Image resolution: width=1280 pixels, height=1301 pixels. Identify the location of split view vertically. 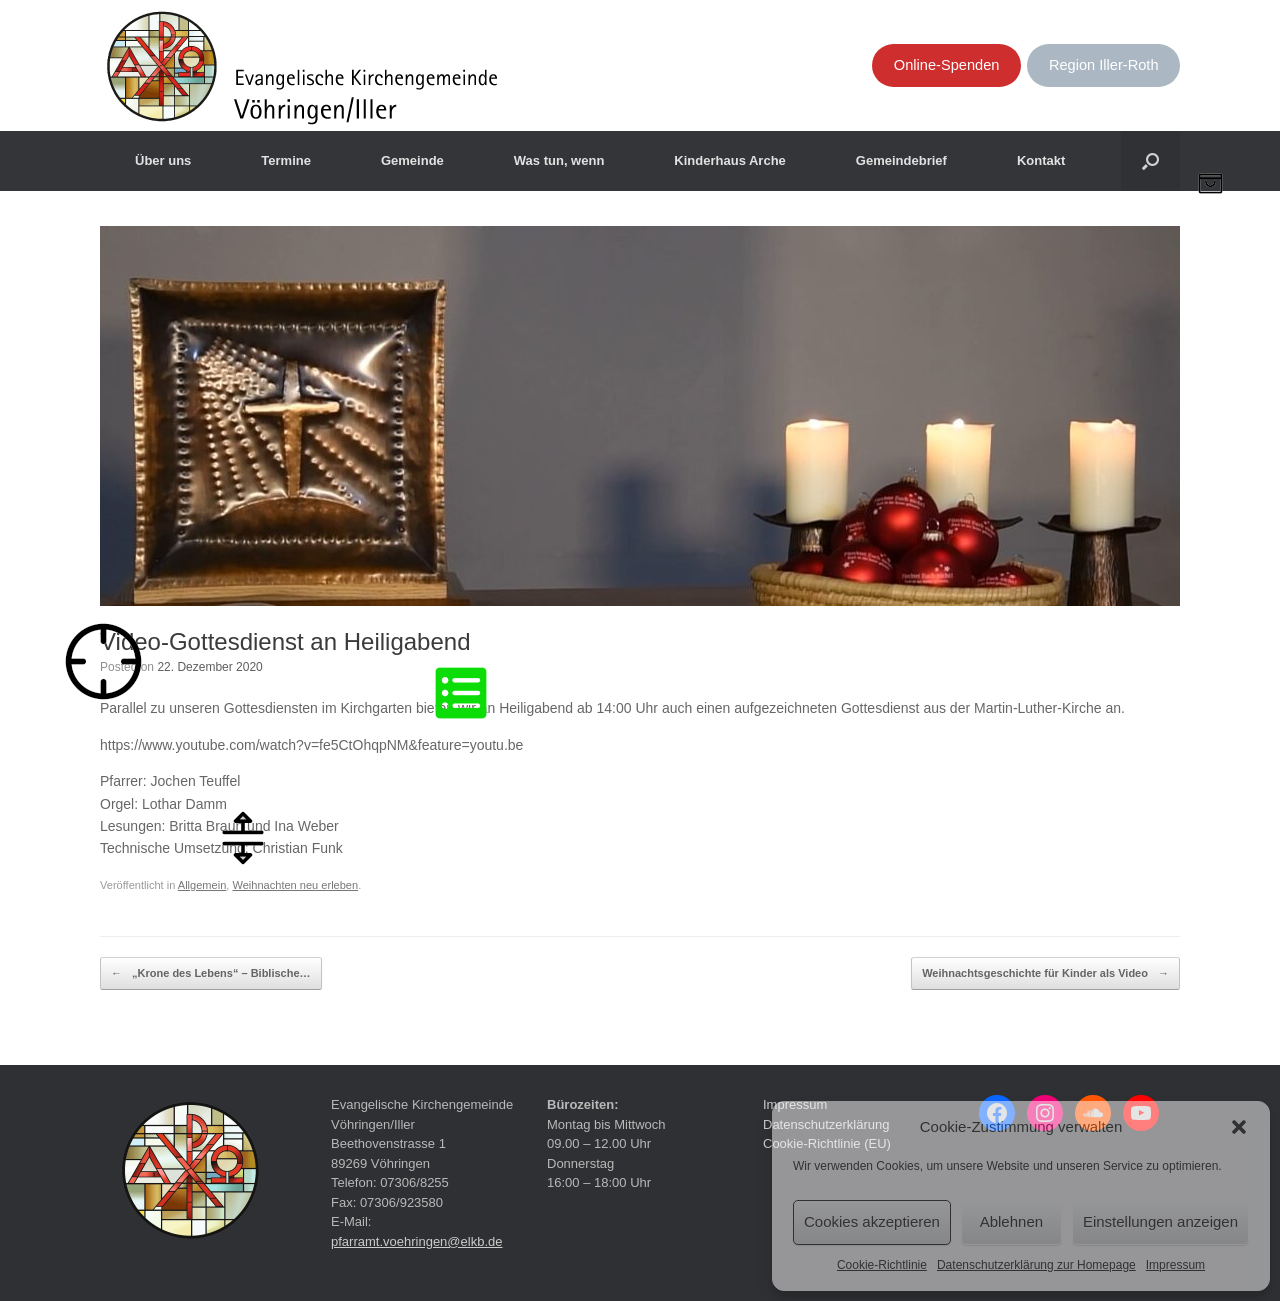
(243, 838).